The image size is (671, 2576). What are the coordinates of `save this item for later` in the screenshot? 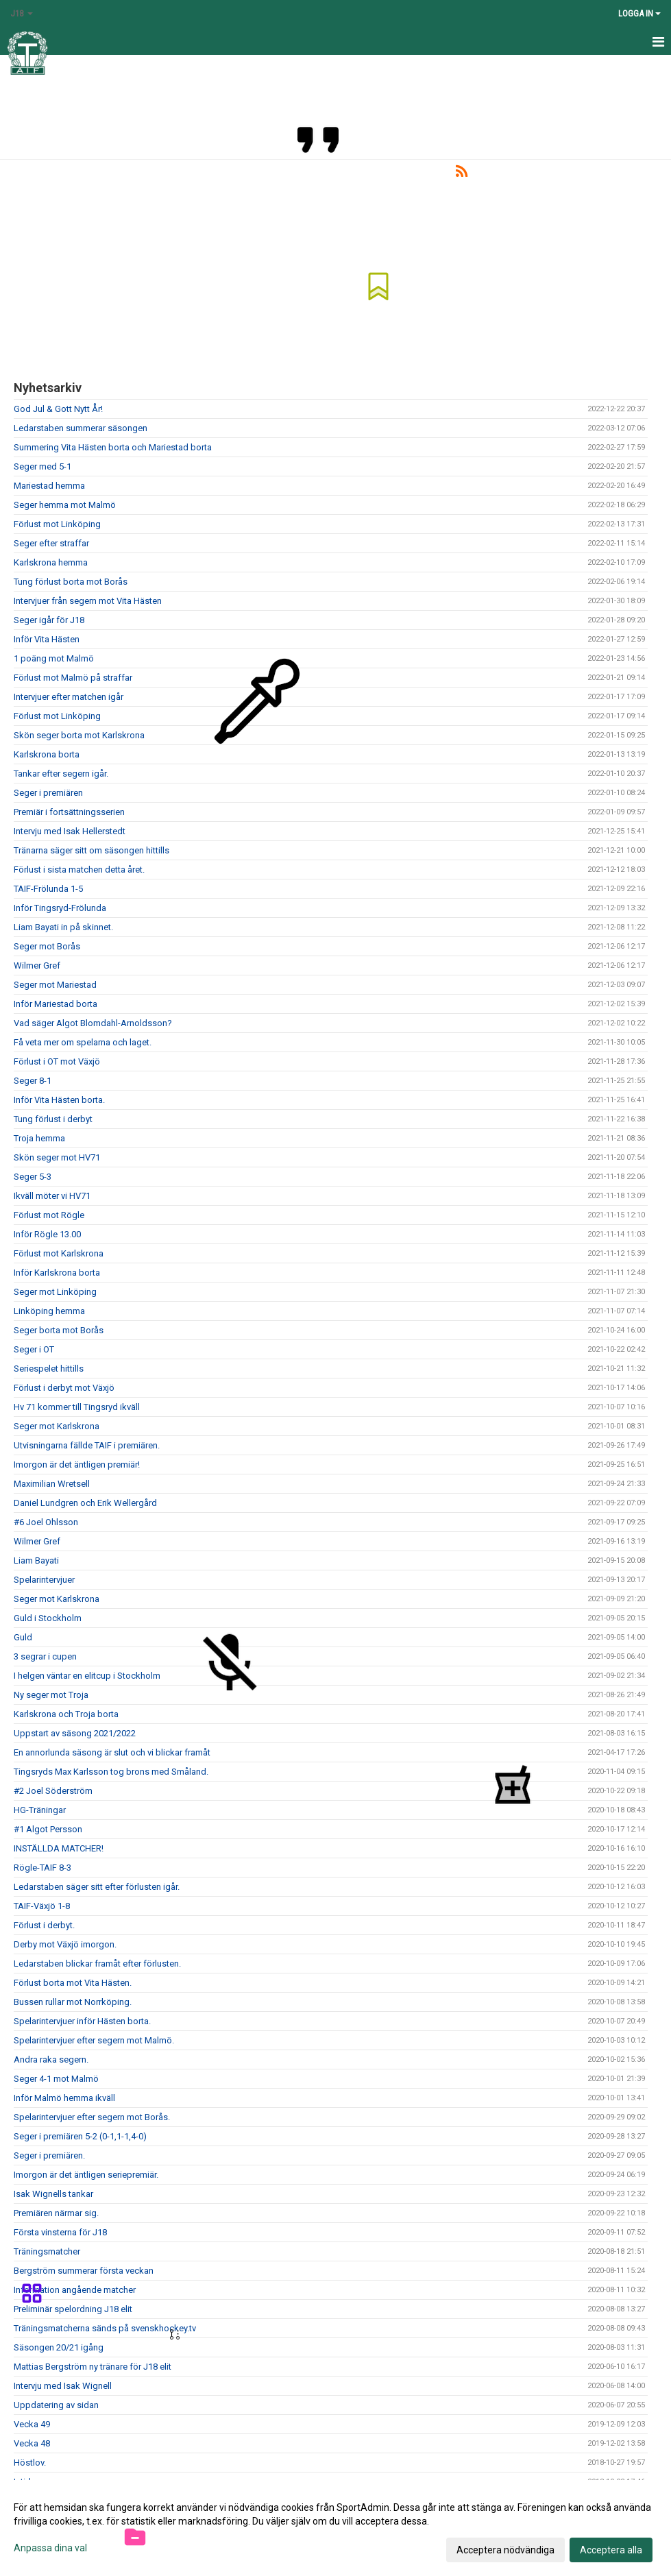 It's located at (378, 286).